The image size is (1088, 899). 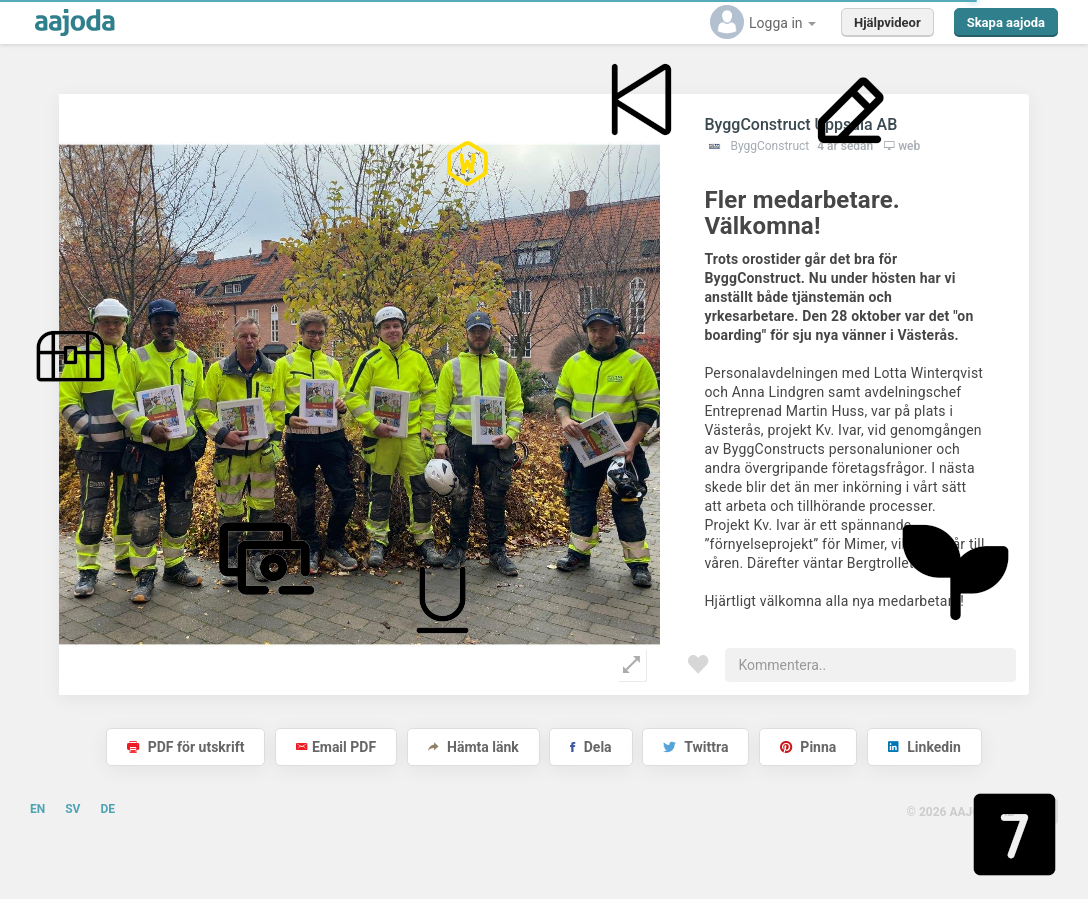 I want to click on open or access a service starting with "W", so click(x=467, y=163).